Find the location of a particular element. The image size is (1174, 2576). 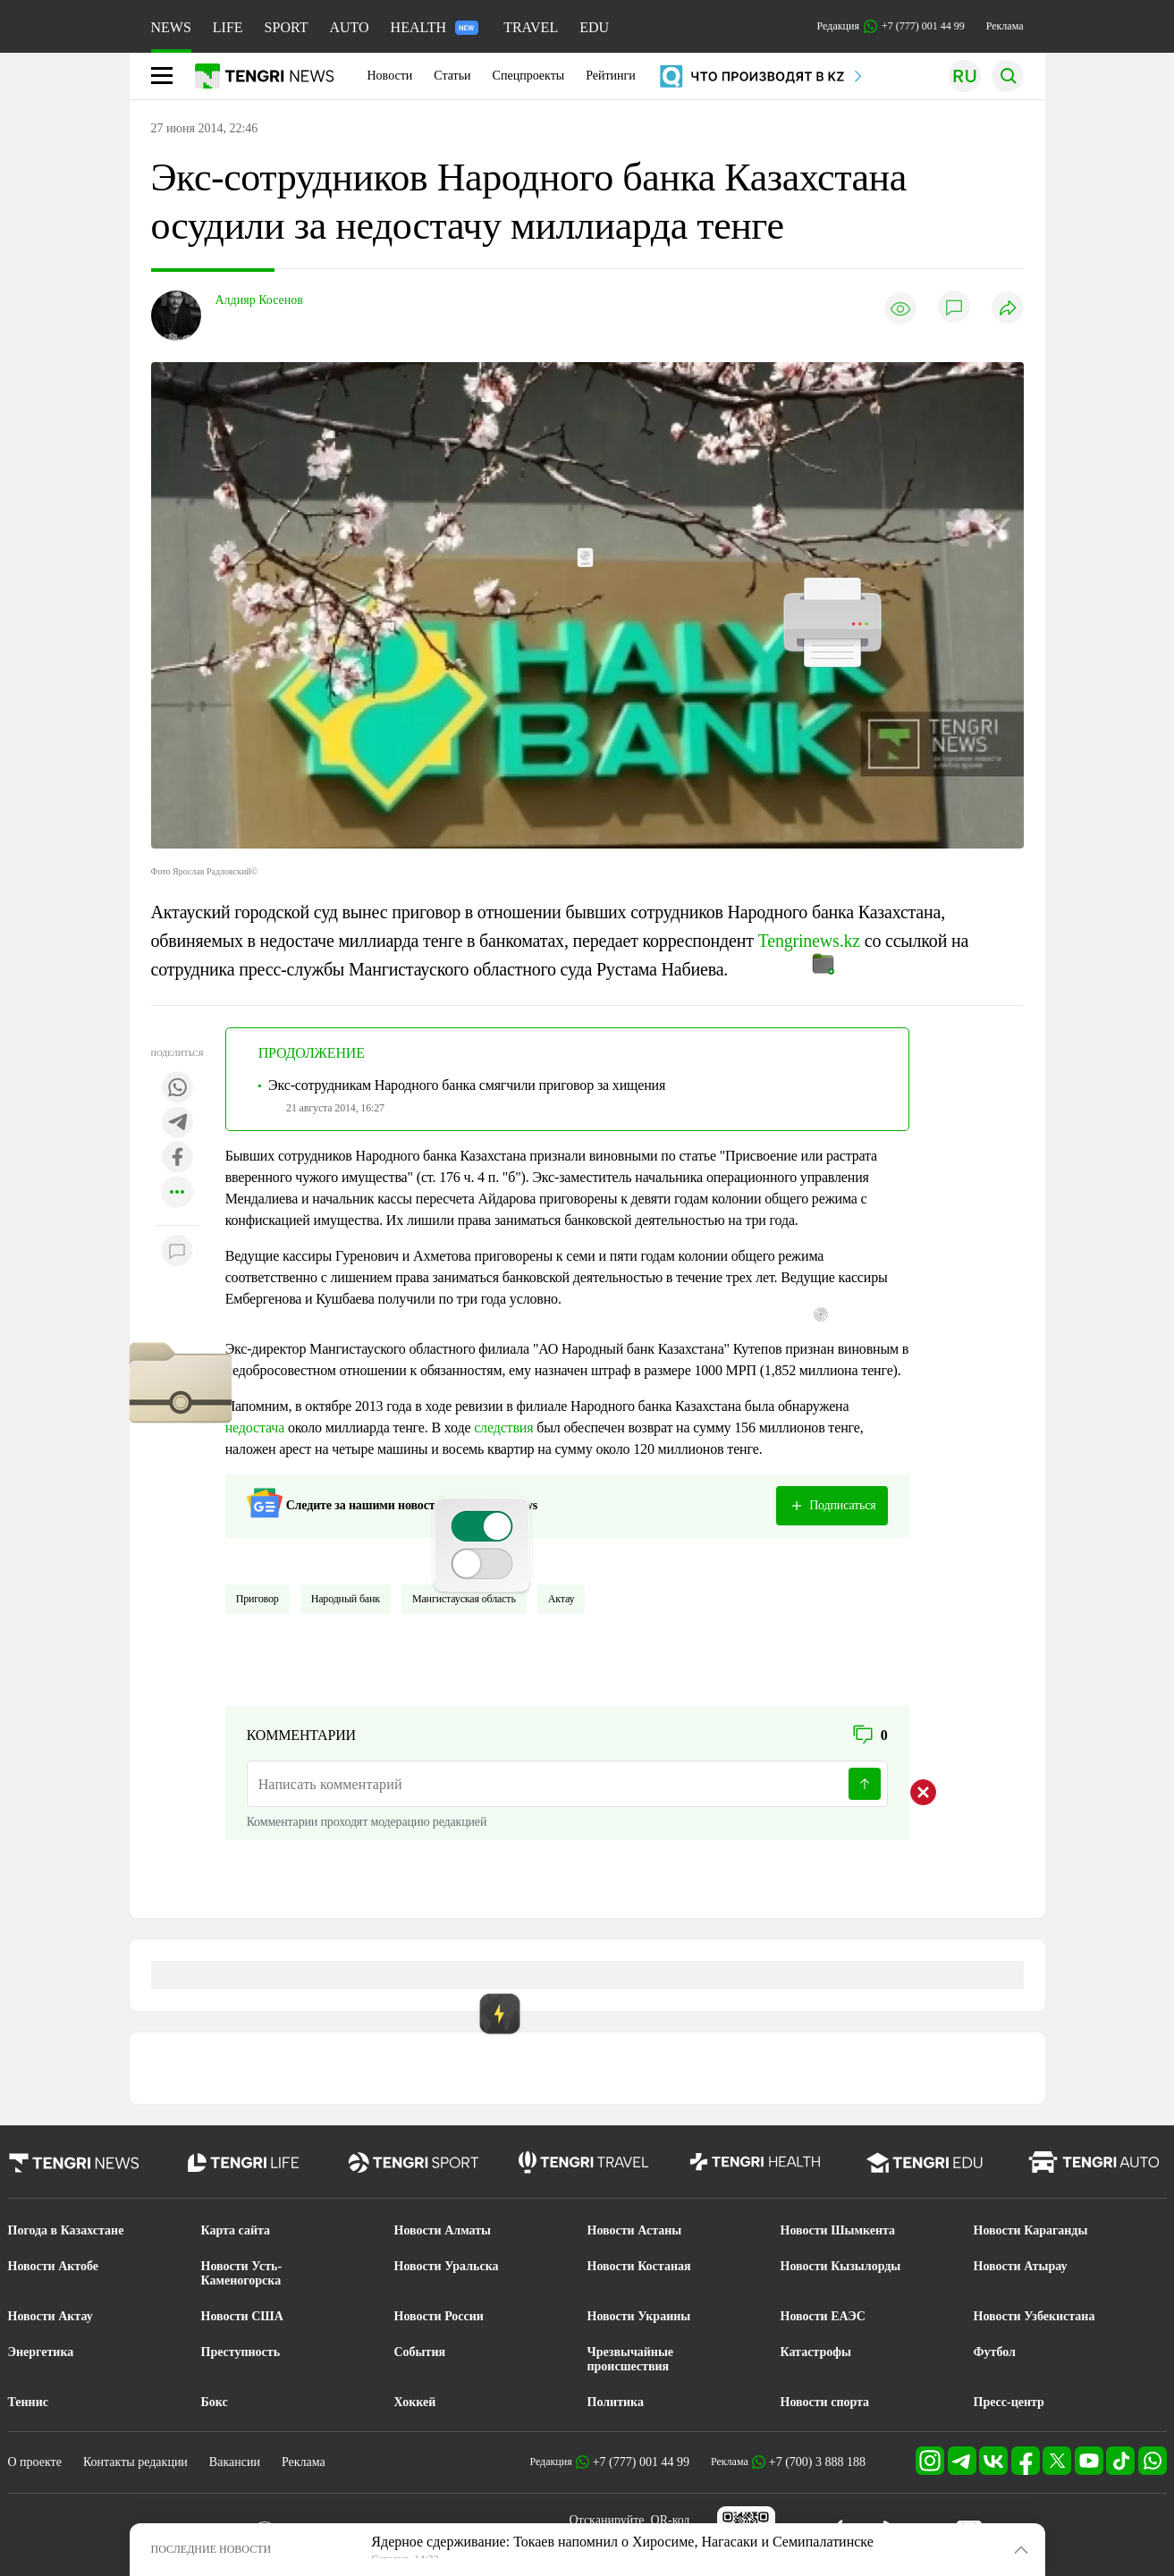

create a new folder is located at coordinates (823, 963).